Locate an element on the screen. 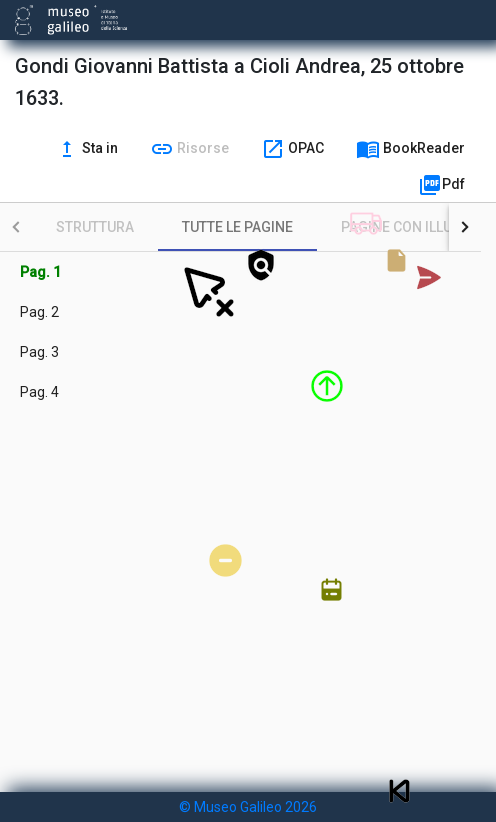 The image size is (496, 822). view privacy policy or terms is located at coordinates (261, 265).